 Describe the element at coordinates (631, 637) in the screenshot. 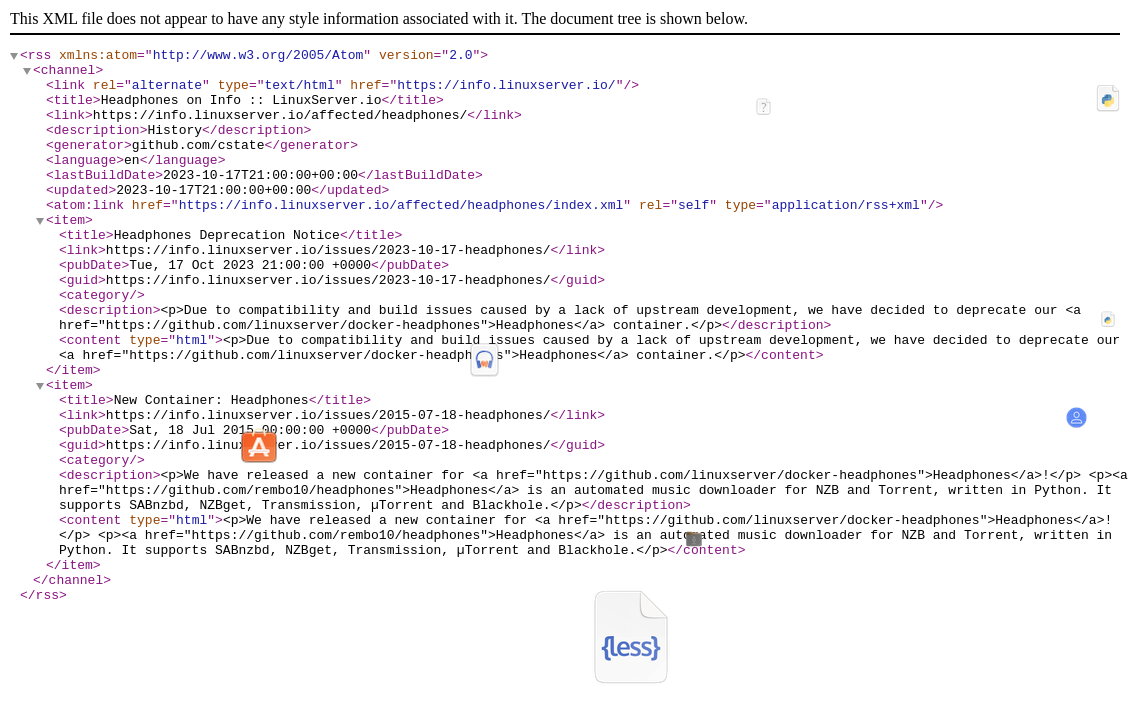

I see `a LESS stylesheet file` at that location.